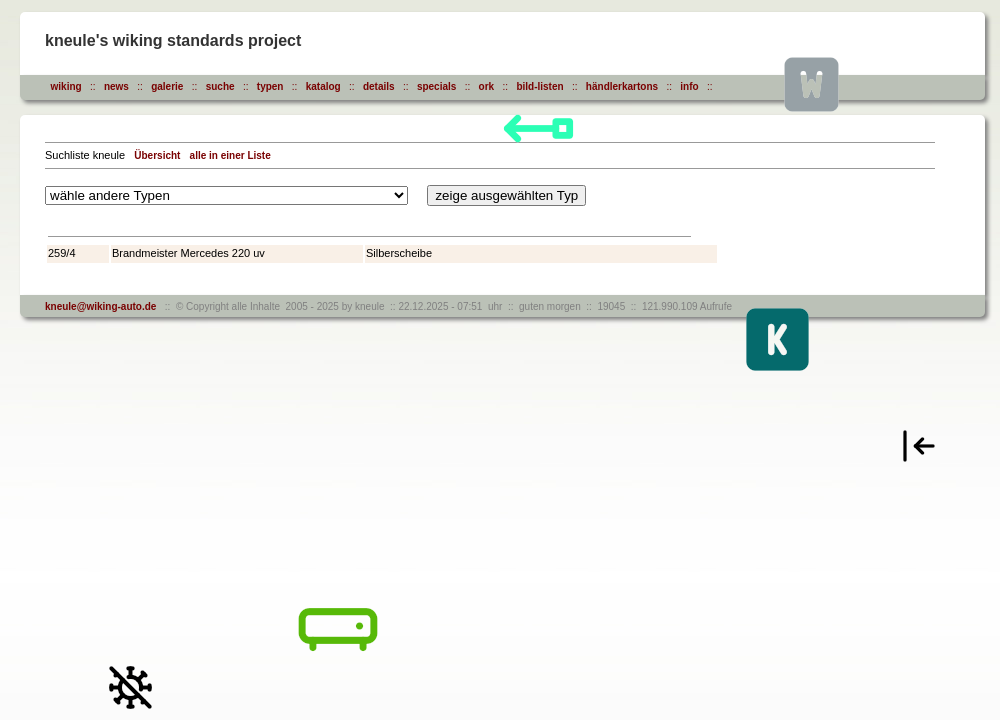  What do you see at coordinates (338, 626) in the screenshot?
I see `access radio or audio receiver settings` at bounding box center [338, 626].